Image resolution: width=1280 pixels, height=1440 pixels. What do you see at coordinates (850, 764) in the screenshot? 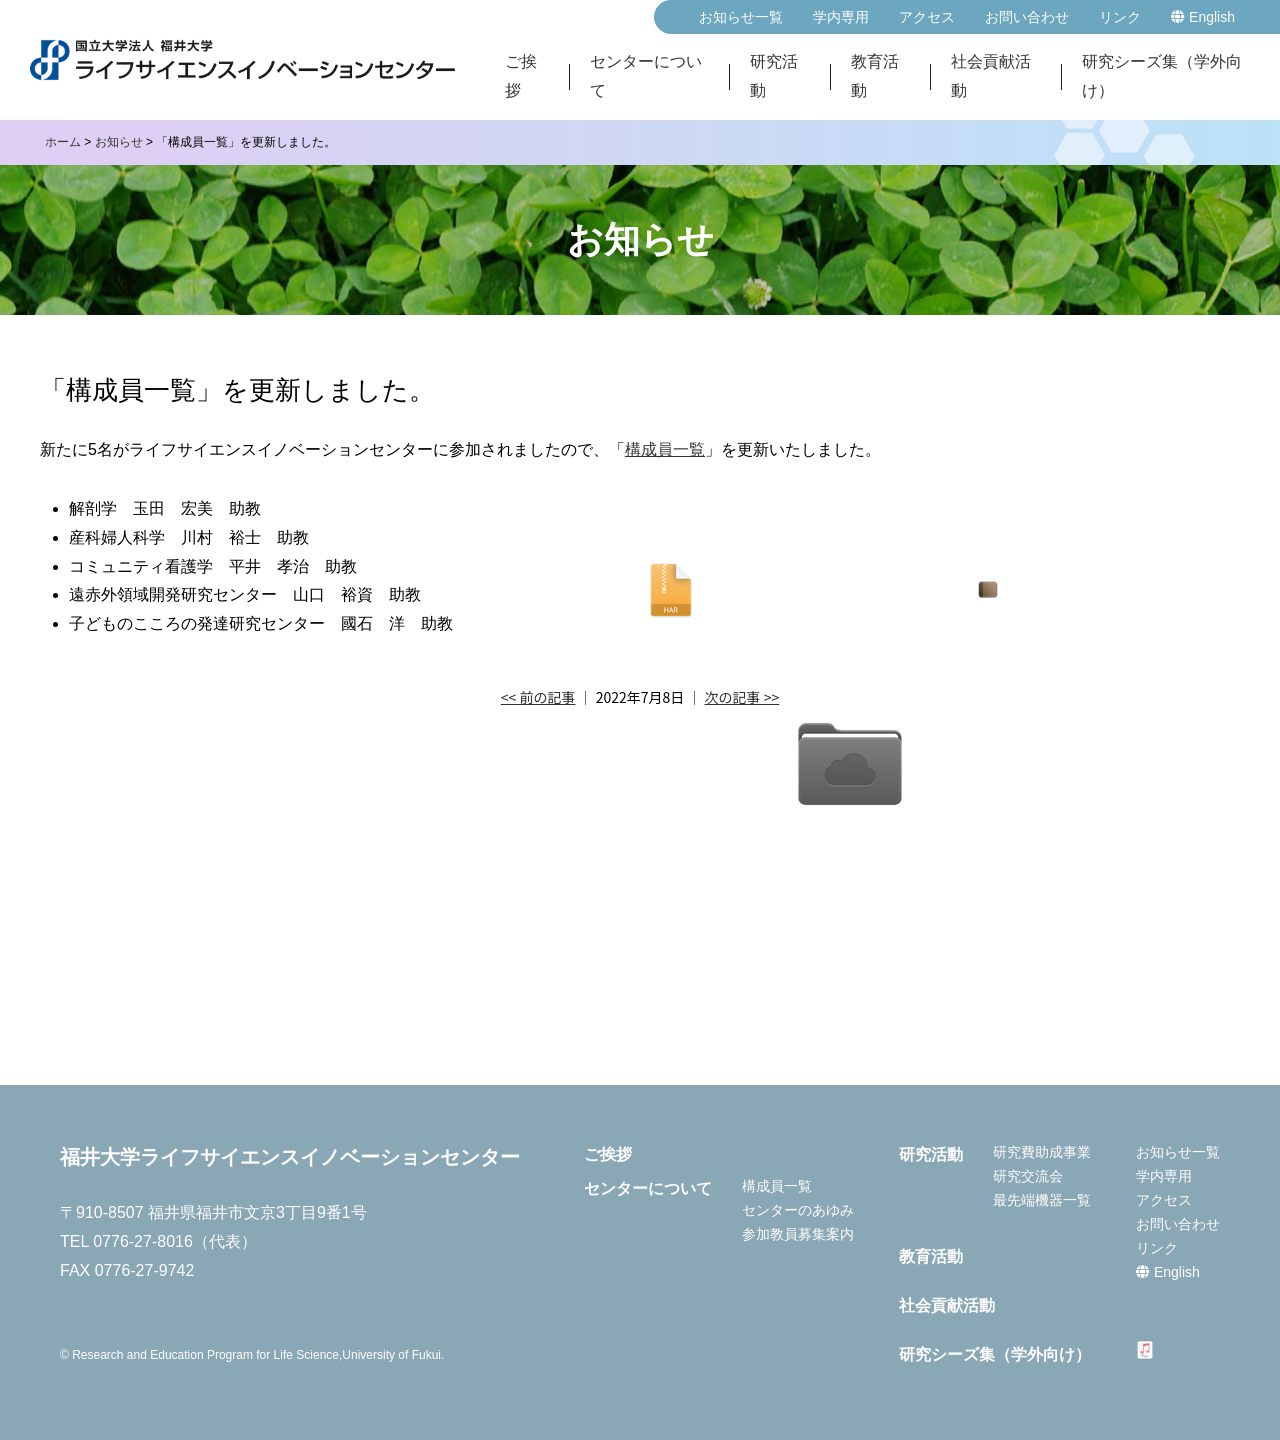
I see `access cloud-synced files and folders` at bounding box center [850, 764].